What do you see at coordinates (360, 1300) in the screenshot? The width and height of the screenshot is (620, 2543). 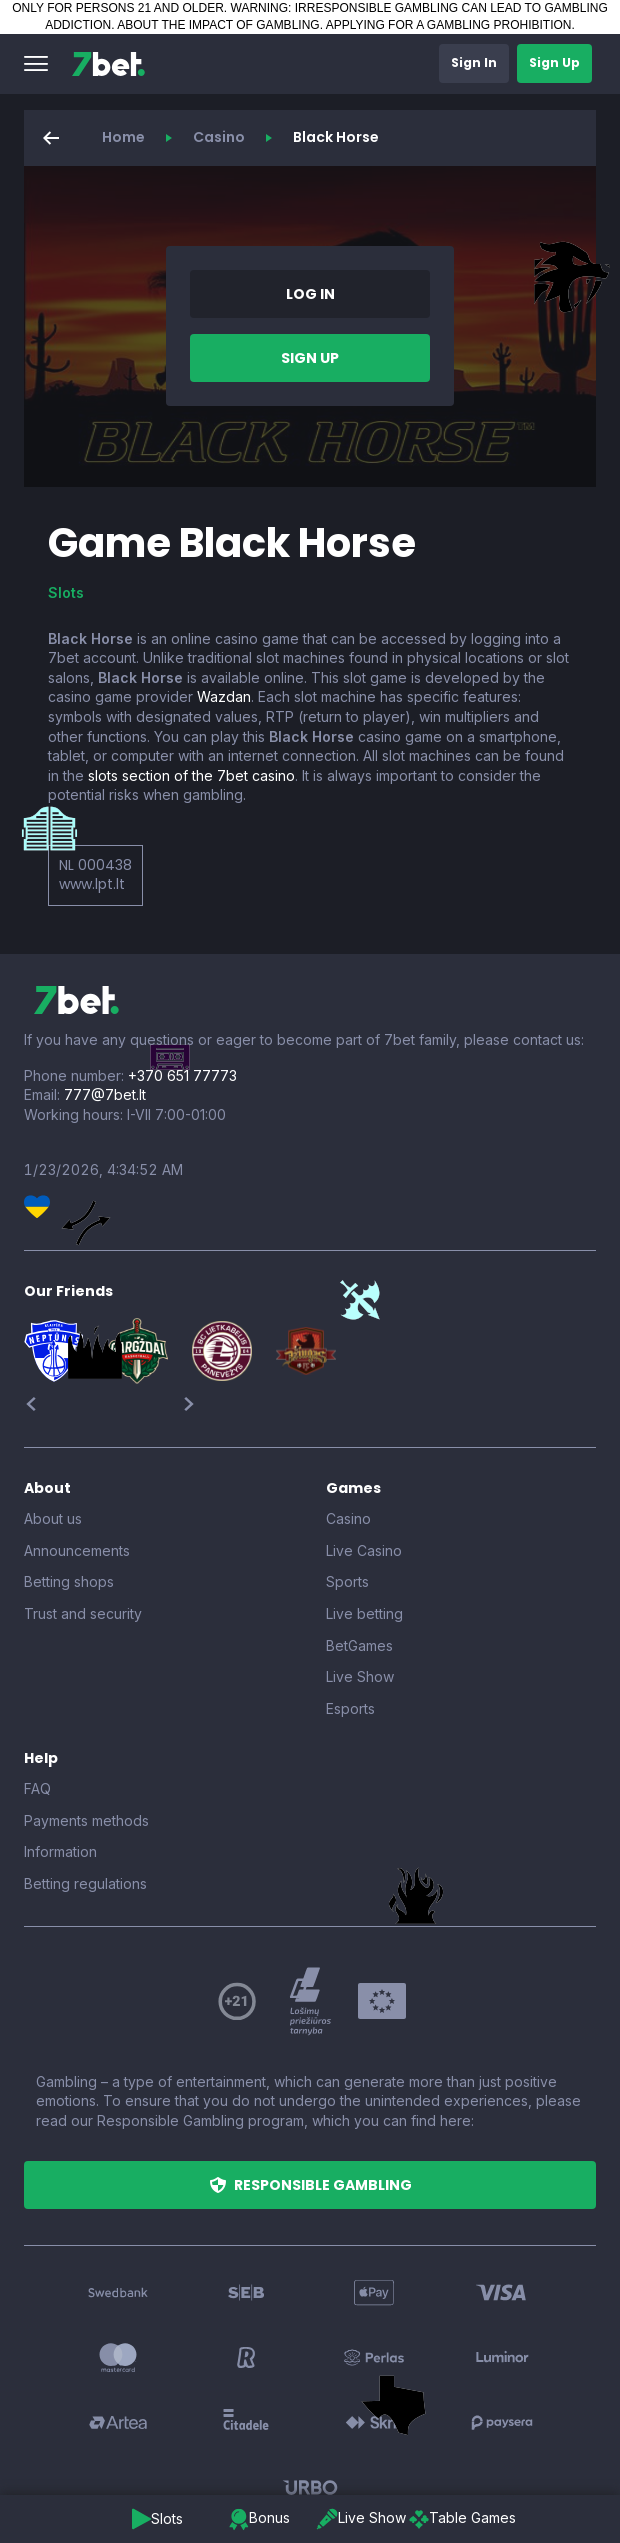 I see `equip a bat-themed blade weapon` at bounding box center [360, 1300].